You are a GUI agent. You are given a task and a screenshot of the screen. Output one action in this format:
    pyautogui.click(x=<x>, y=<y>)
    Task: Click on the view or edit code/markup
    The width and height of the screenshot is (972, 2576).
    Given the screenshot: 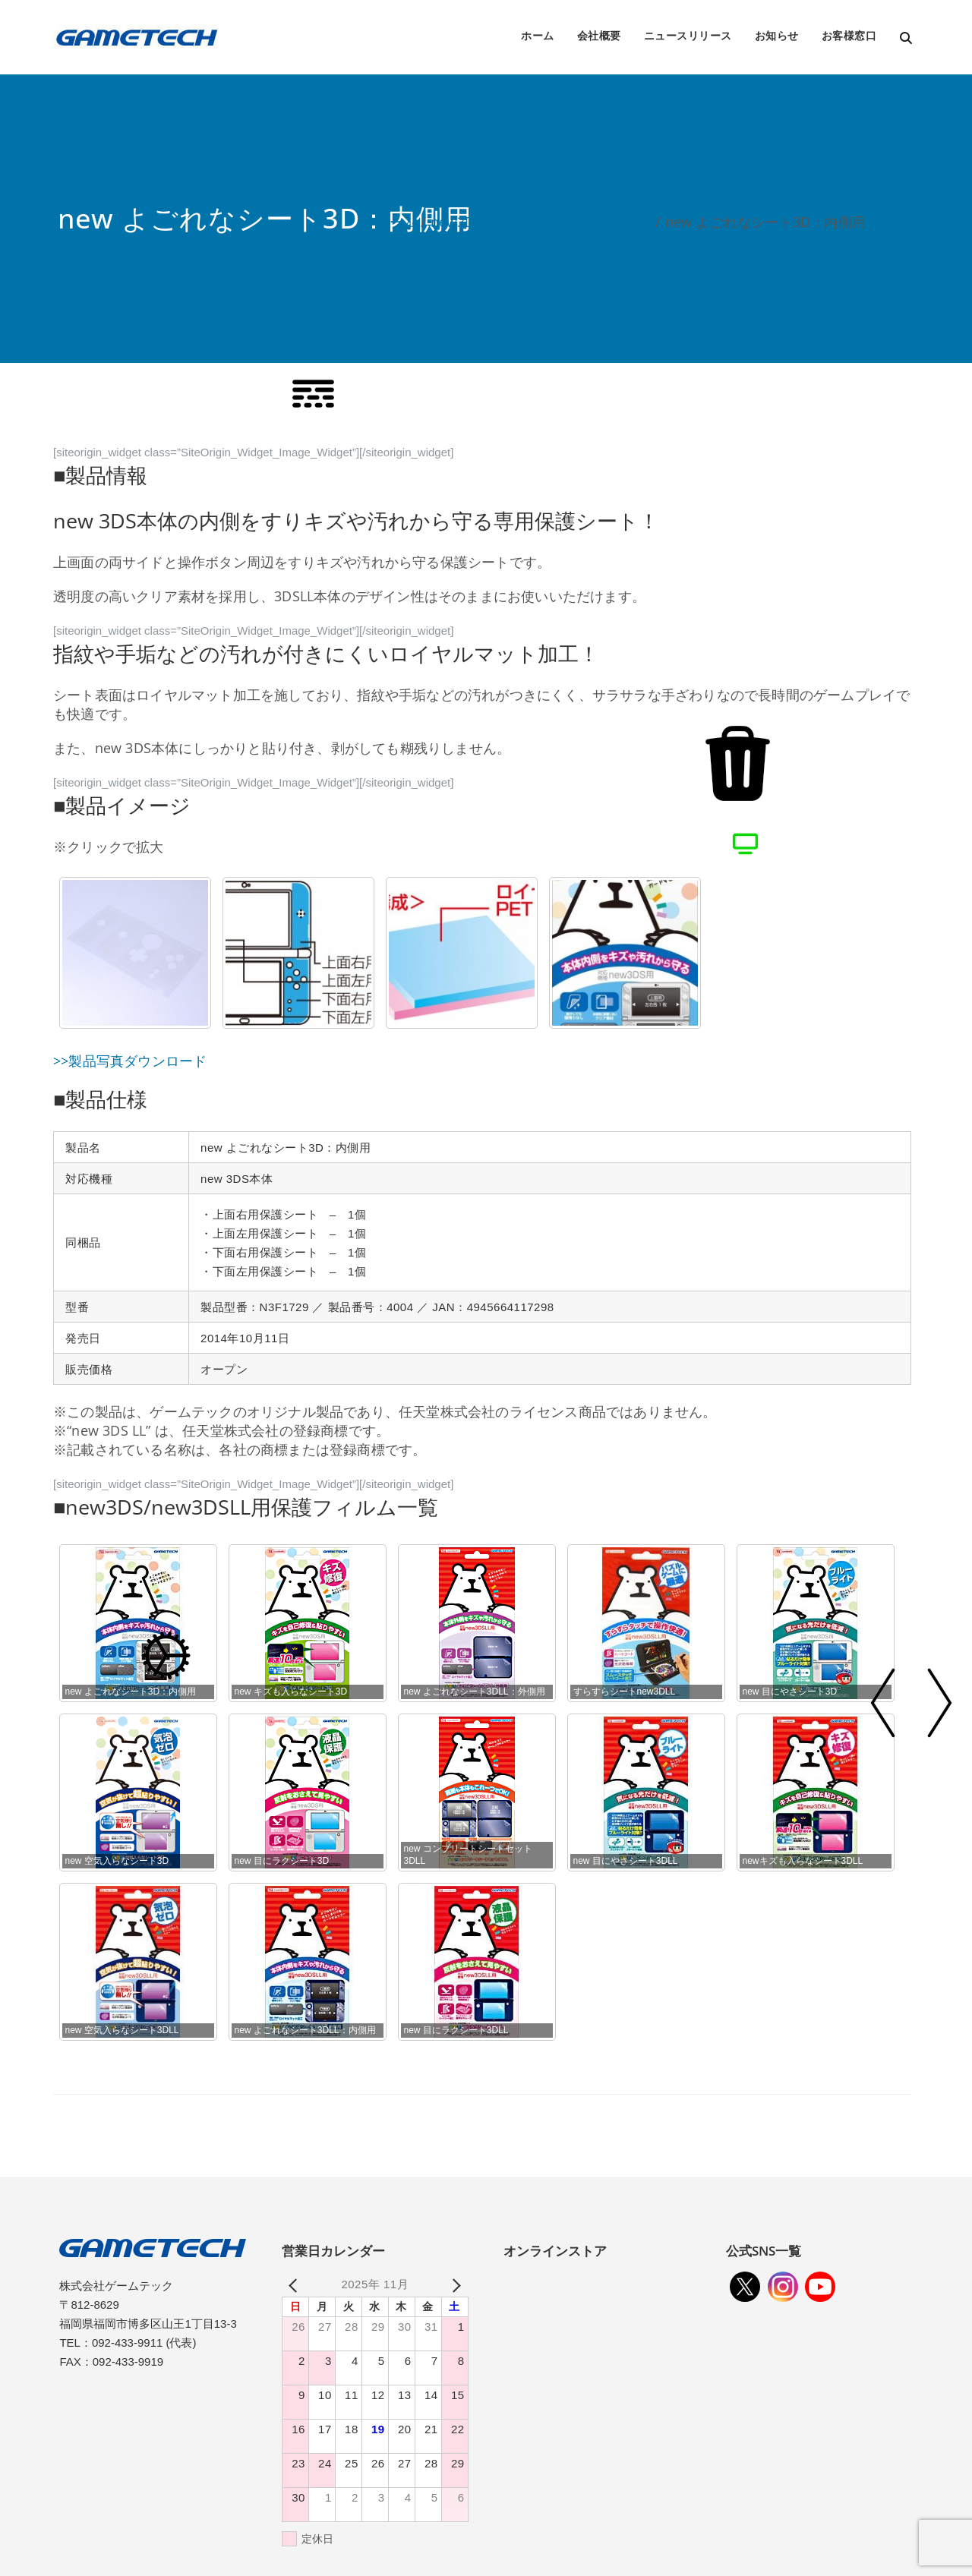 What is the action you would take?
    pyautogui.click(x=911, y=1703)
    